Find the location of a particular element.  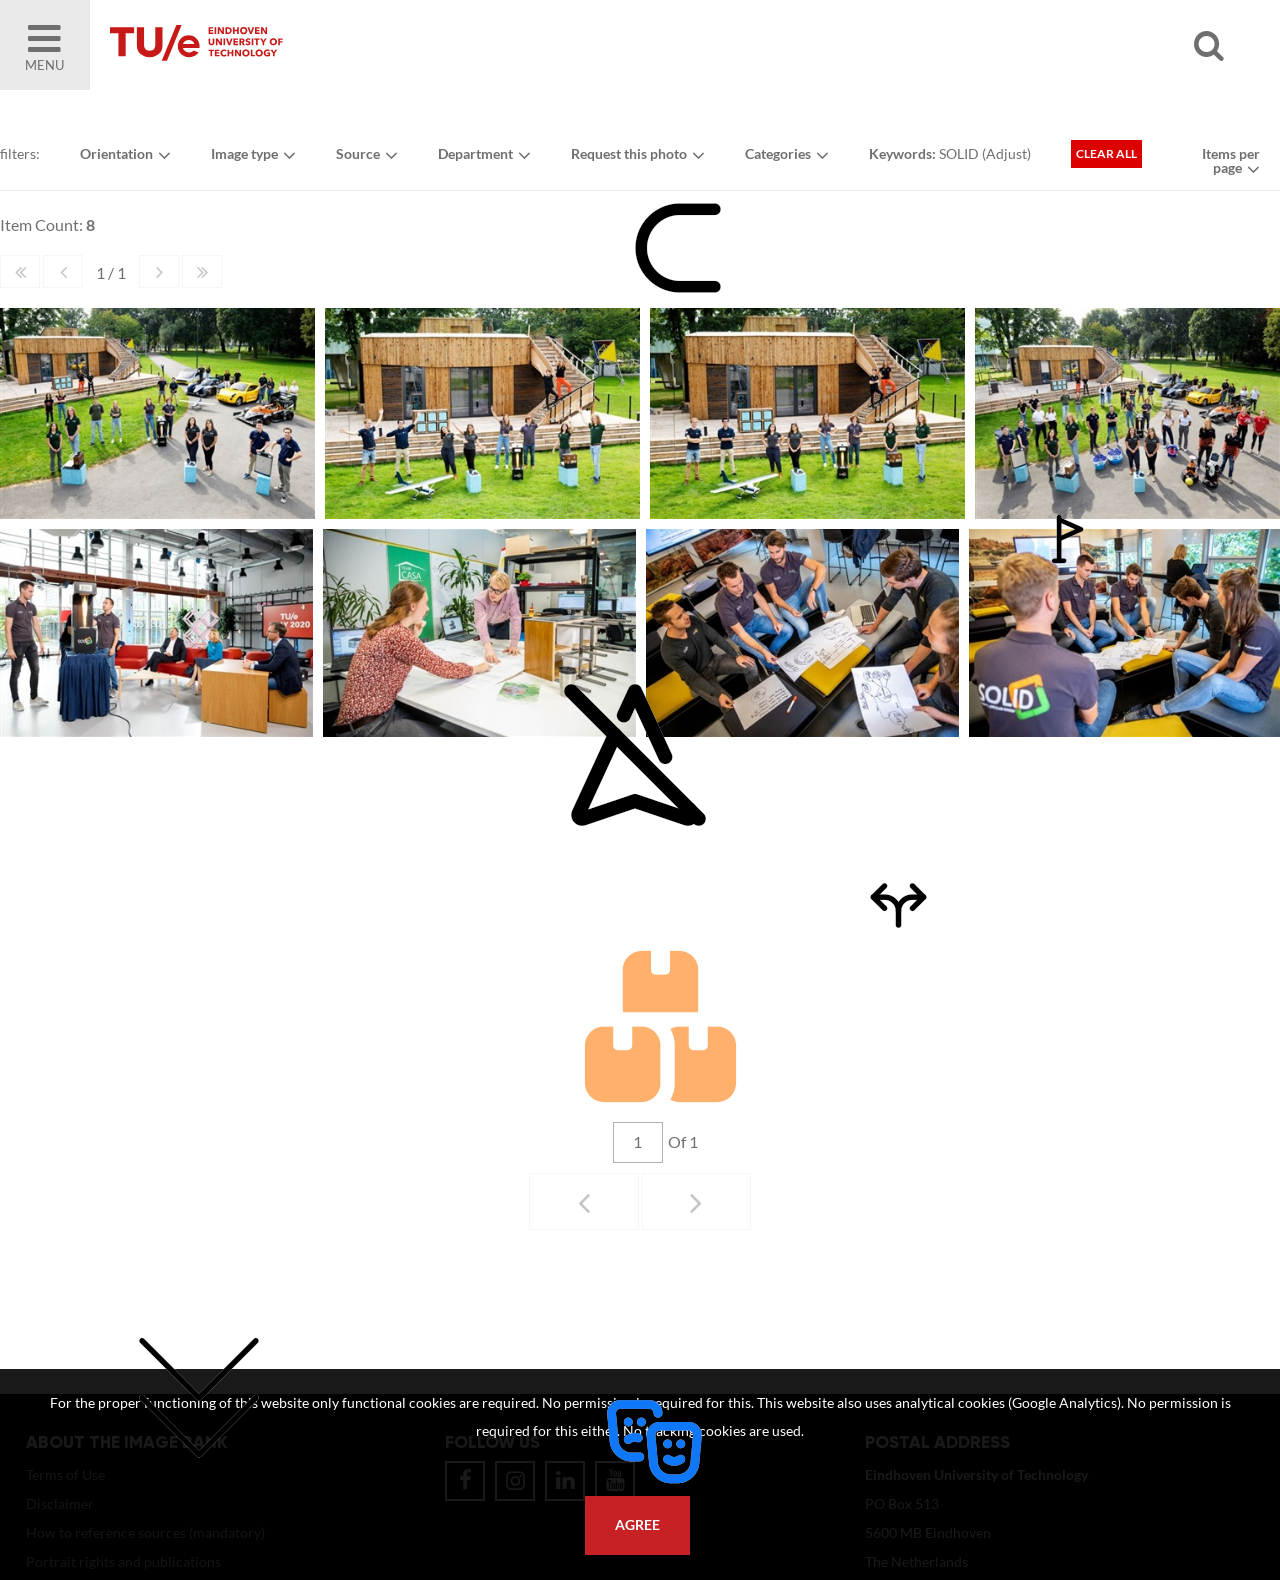

navigation or GPS is disabled is located at coordinates (635, 755).